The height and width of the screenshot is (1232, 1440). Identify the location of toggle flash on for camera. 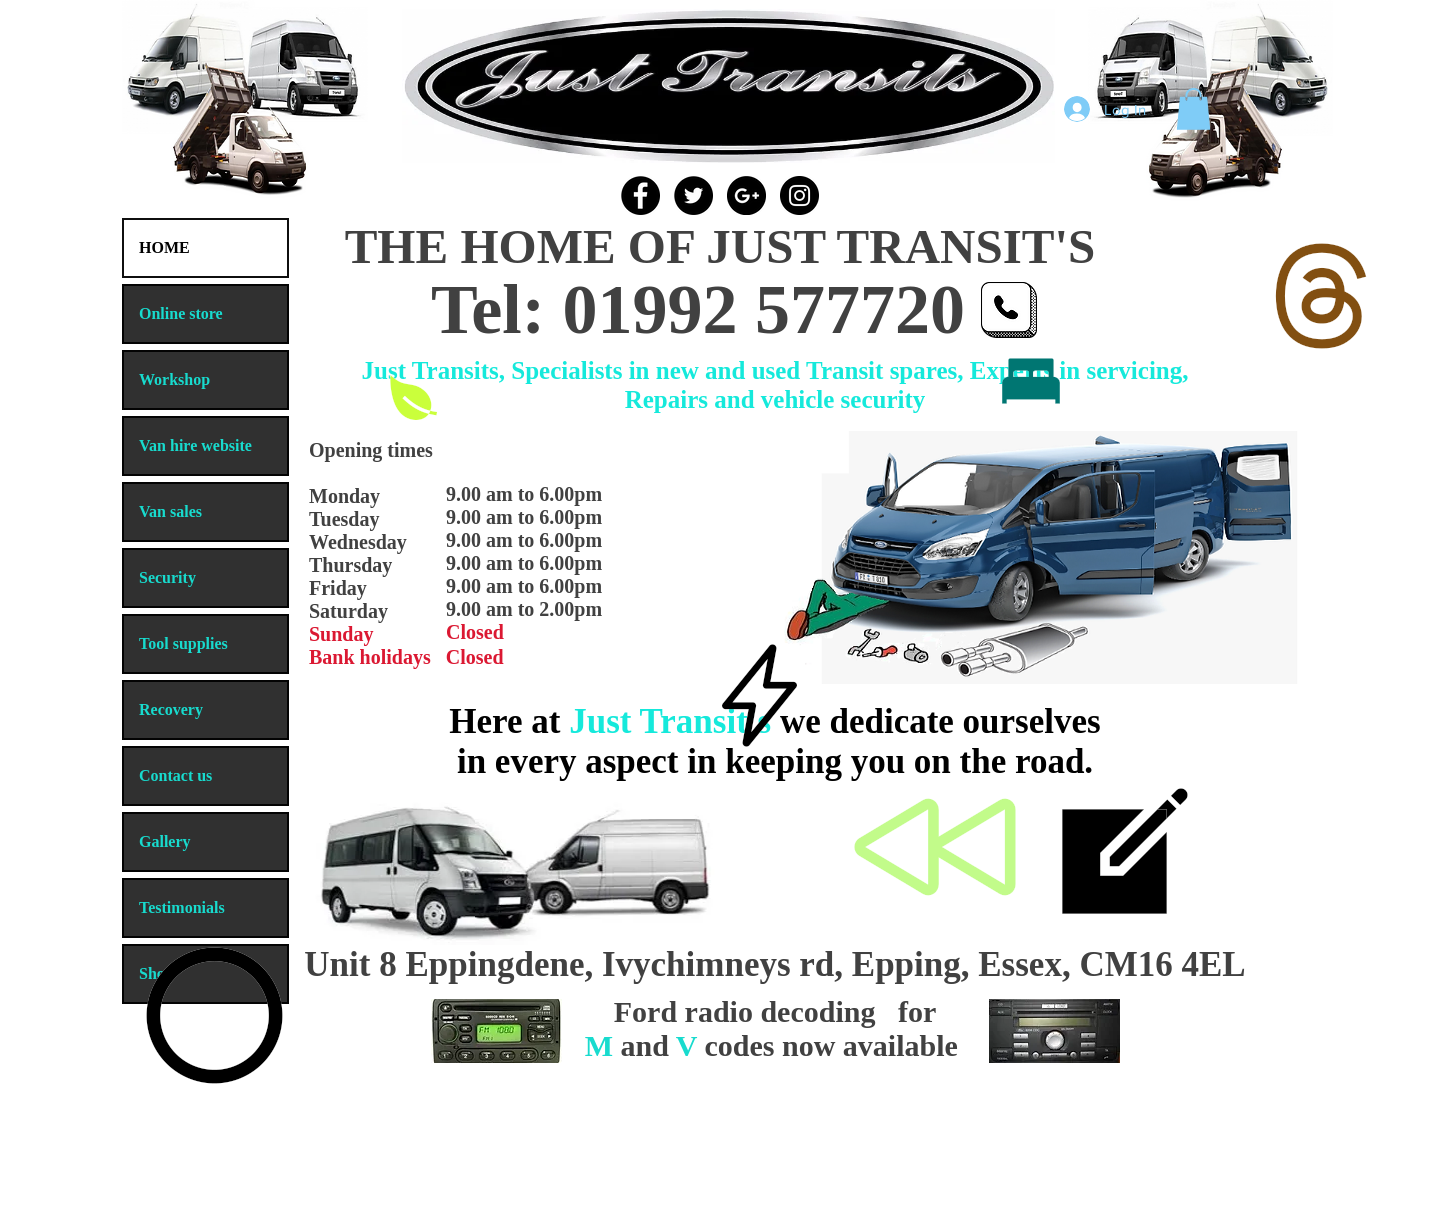
(759, 695).